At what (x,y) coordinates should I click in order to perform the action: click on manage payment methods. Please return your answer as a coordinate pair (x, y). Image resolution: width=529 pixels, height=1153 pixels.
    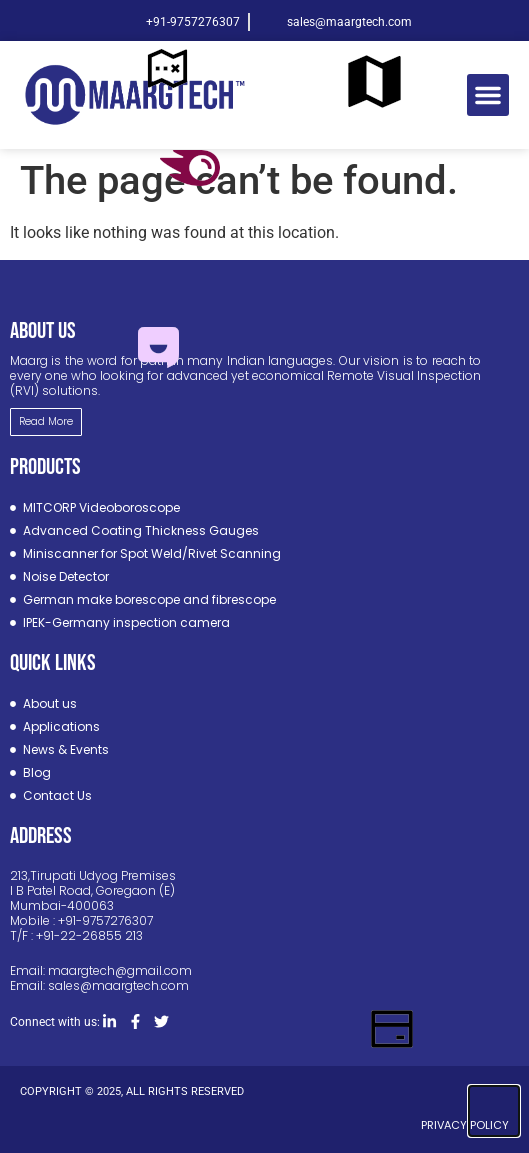
    Looking at the image, I should click on (392, 1029).